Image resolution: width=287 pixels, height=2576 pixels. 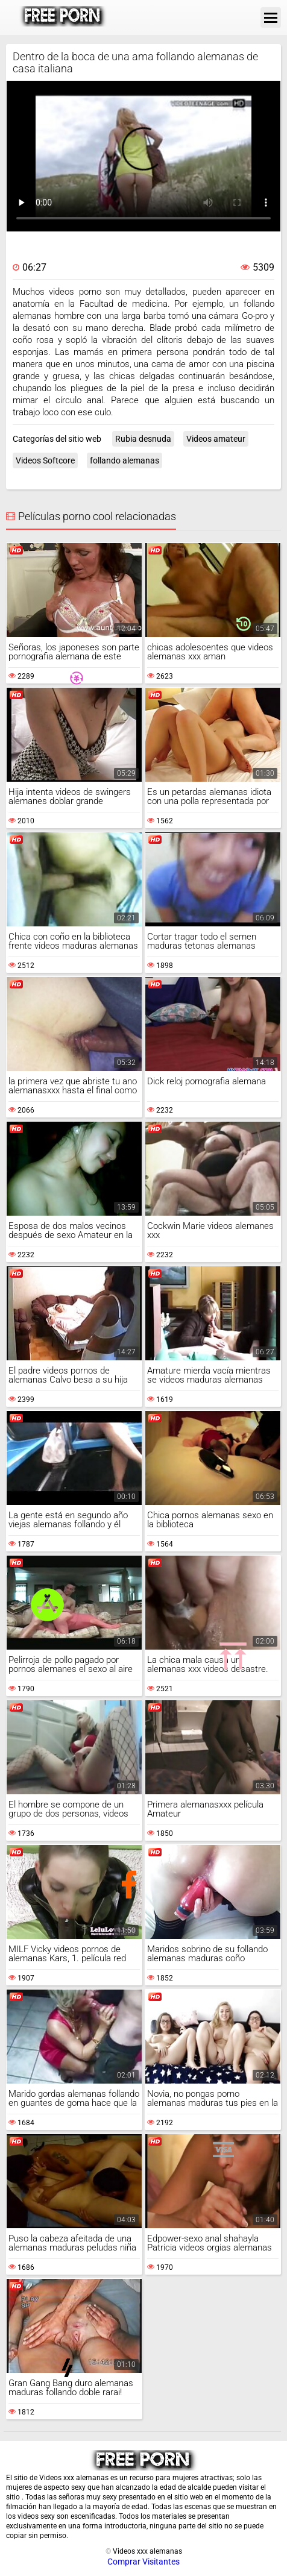 I want to click on open Facebook app, so click(x=128, y=1884).